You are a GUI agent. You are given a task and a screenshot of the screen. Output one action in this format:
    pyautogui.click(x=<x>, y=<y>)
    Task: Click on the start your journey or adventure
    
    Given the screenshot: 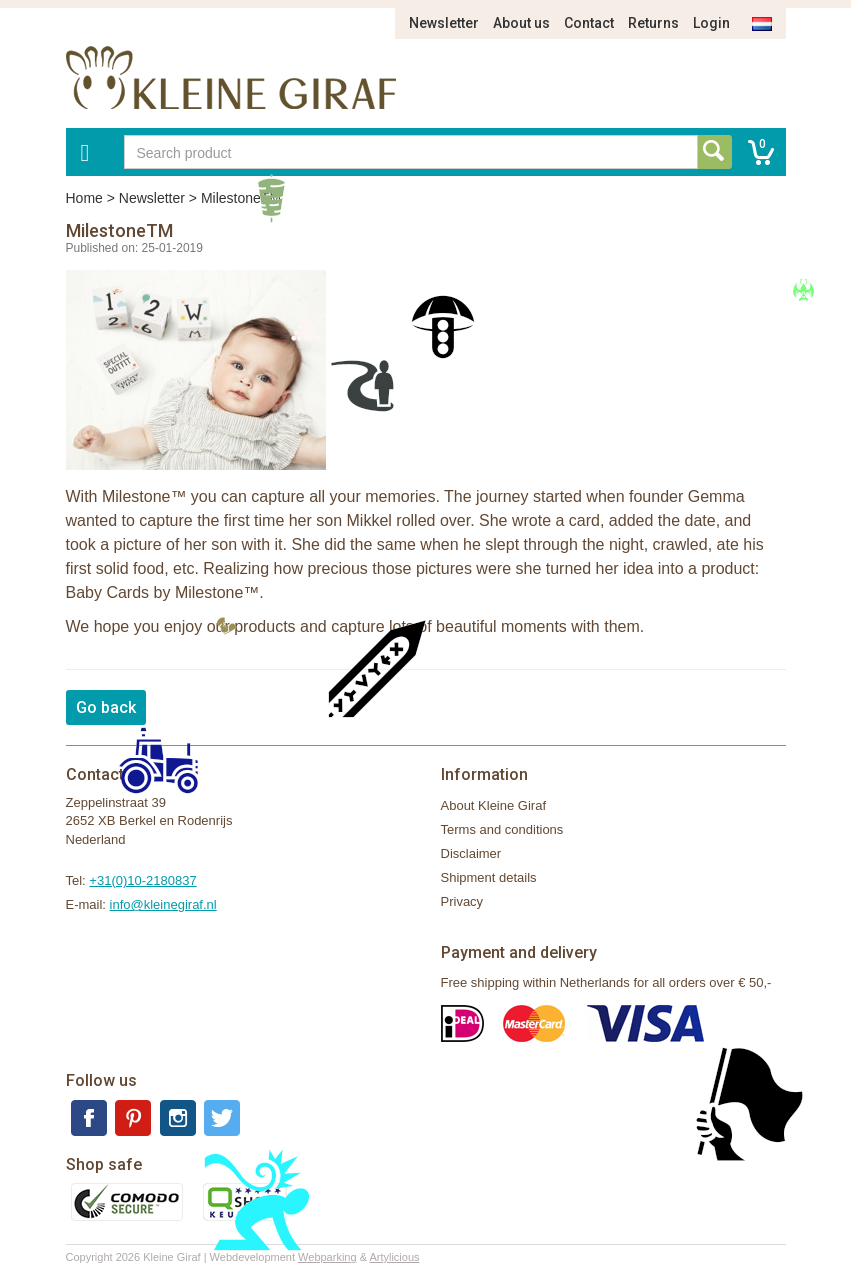 What is the action you would take?
    pyautogui.click(x=362, y=382)
    